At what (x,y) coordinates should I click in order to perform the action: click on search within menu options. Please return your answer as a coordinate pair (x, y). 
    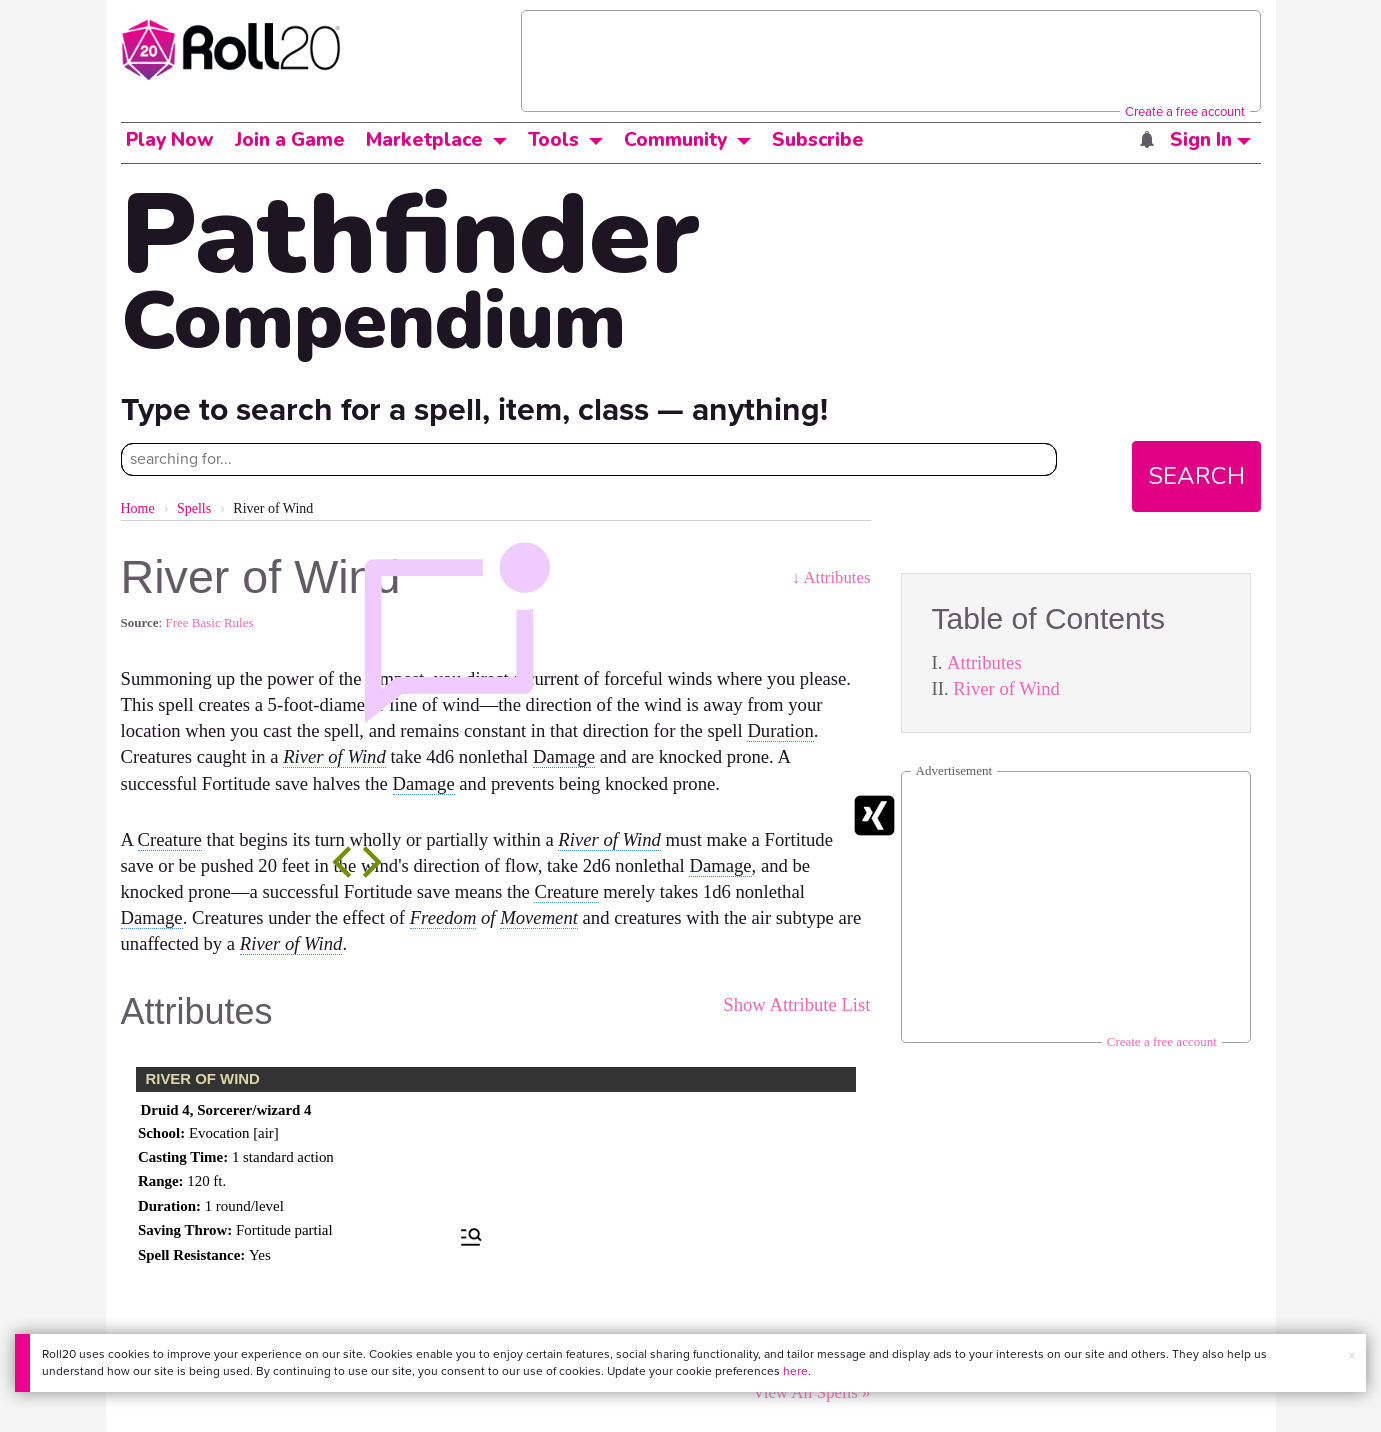
    Looking at the image, I should click on (470, 1237).